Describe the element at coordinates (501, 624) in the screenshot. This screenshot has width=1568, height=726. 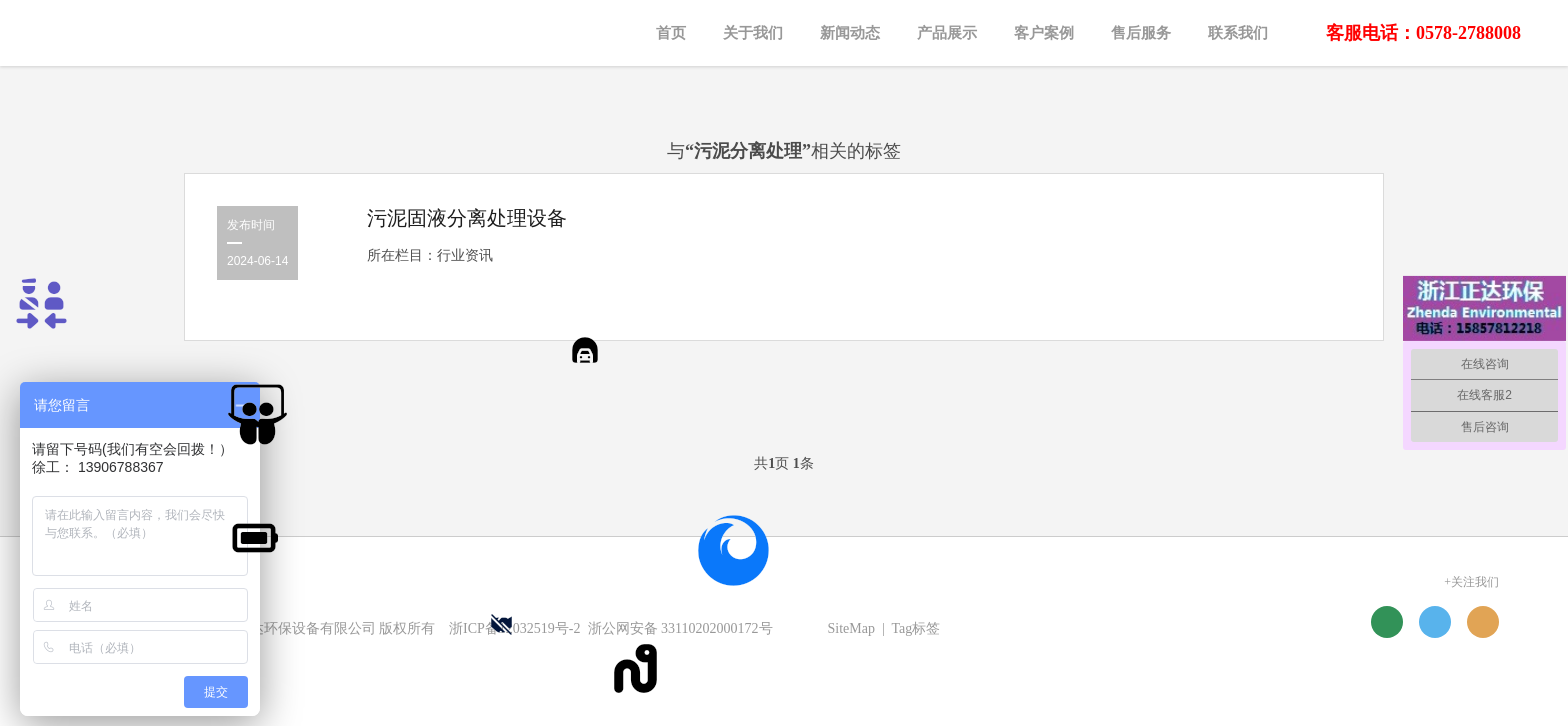
I see `indicates a canceled or declined agreement` at that location.